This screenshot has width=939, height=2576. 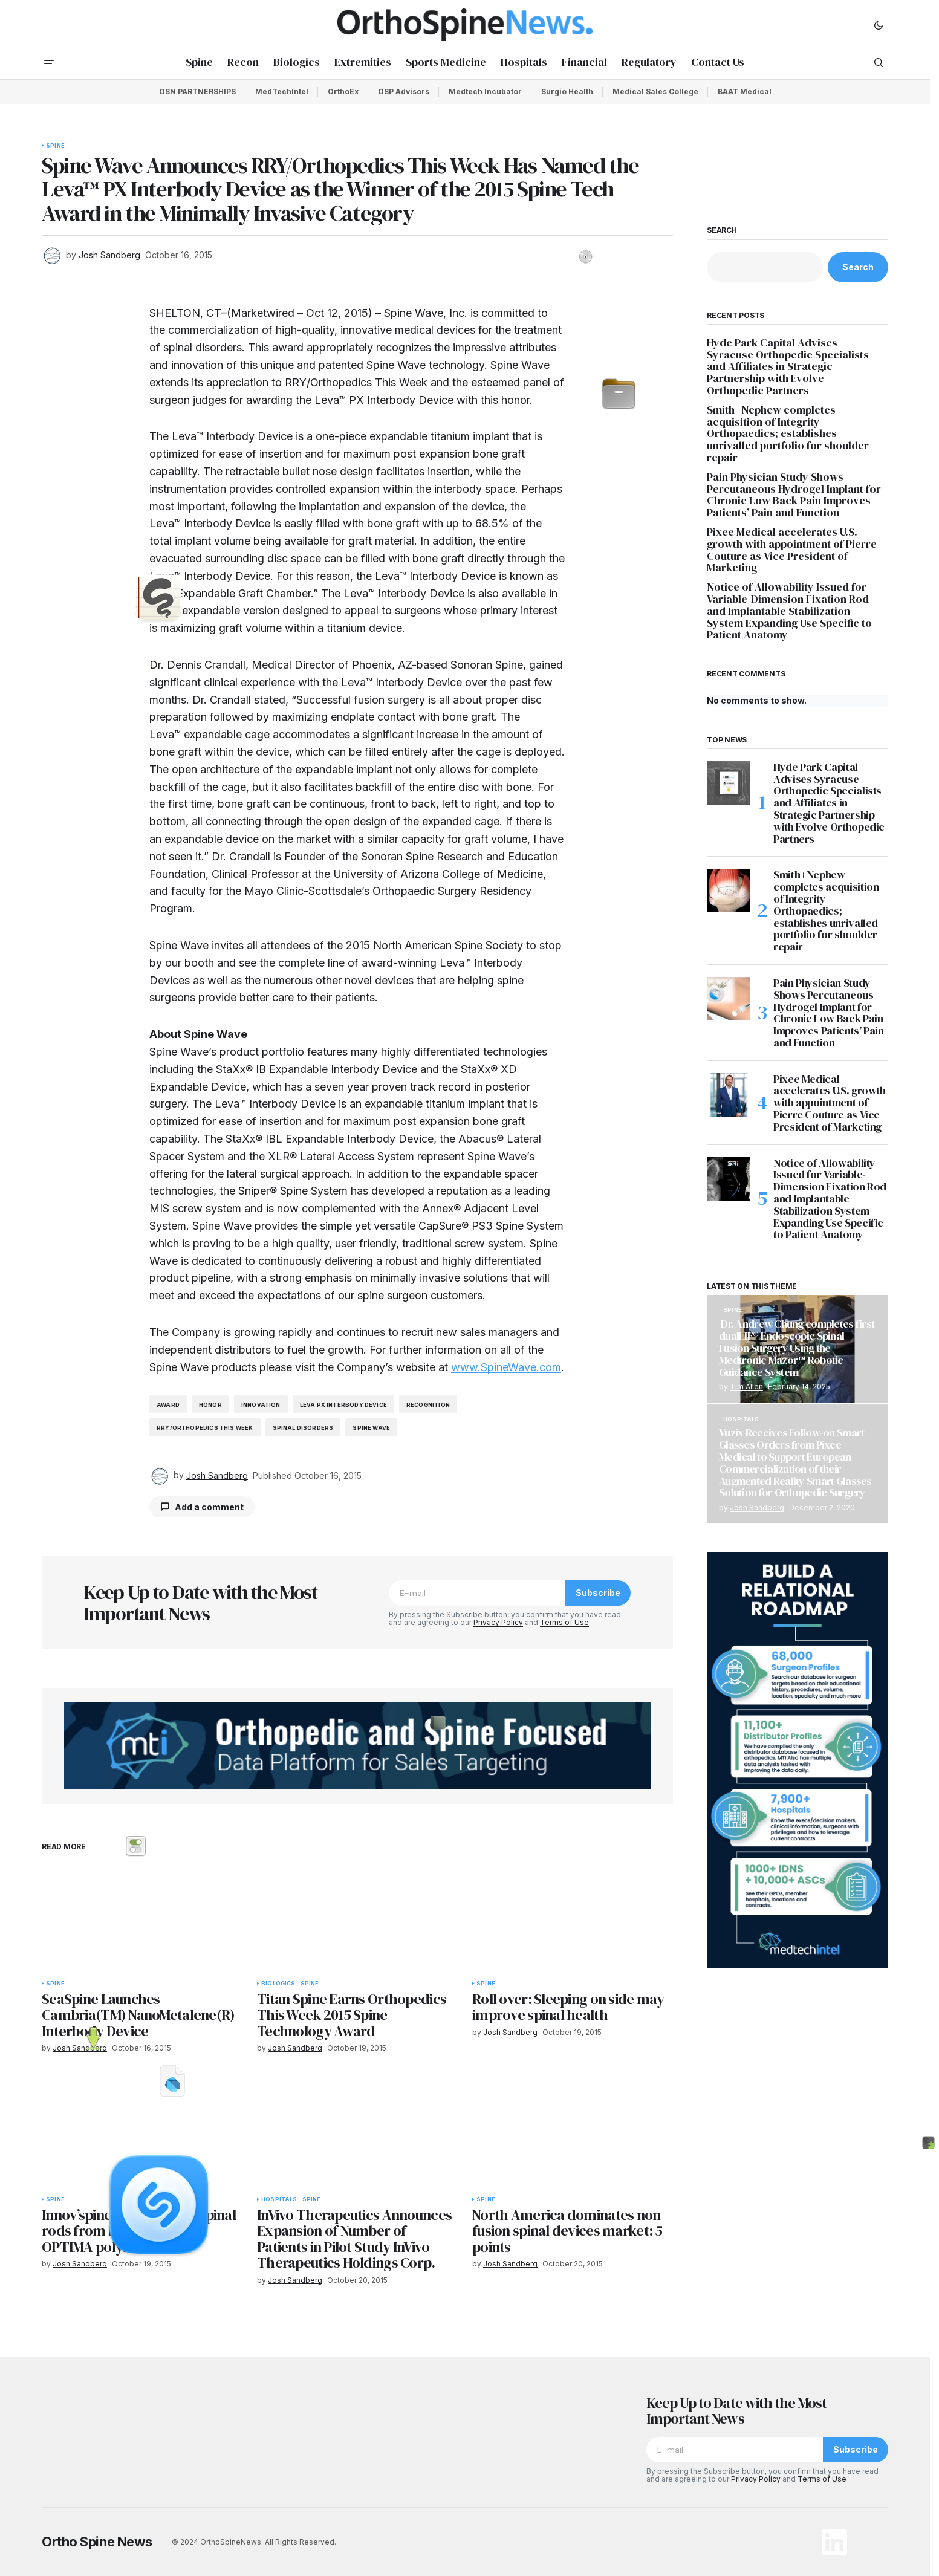 What do you see at coordinates (619, 394) in the screenshot?
I see `open the file manager application` at bounding box center [619, 394].